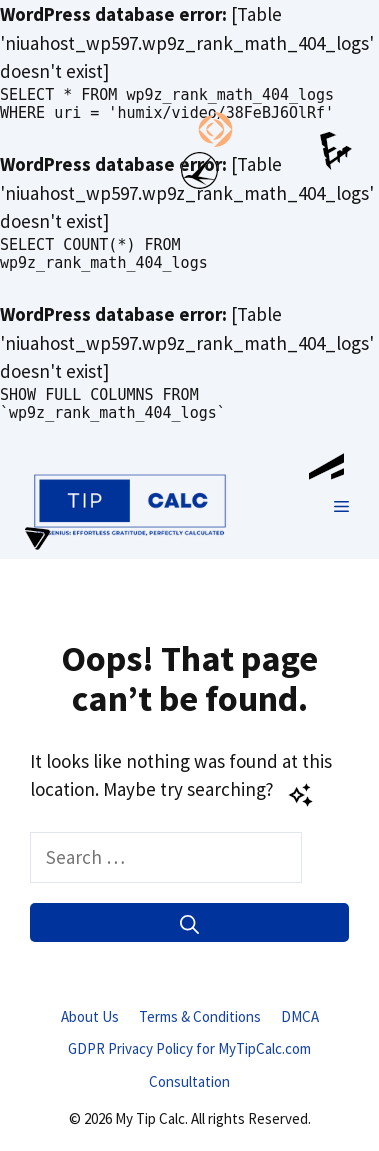 This screenshot has height=1151, width=379. Describe the element at coordinates (215, 129) in the screenshot. I see `claris app or service logo` at that location.